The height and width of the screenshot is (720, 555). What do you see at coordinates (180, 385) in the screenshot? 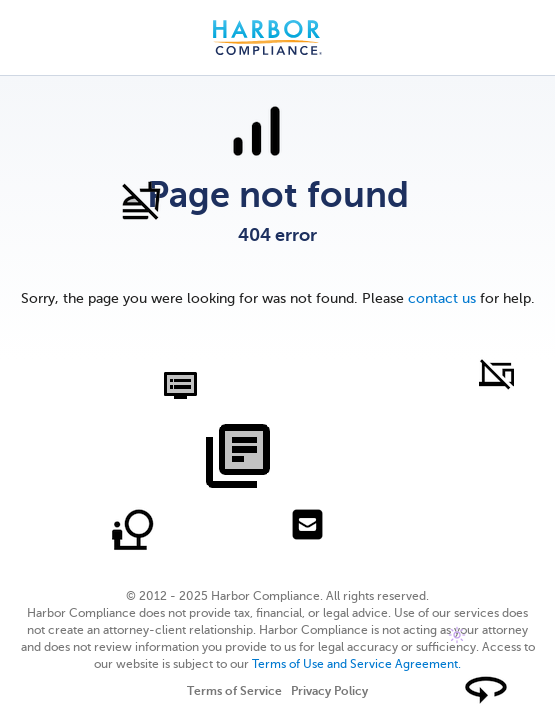
I see `access DVR or recorded content` at bounding box center [180, 385].